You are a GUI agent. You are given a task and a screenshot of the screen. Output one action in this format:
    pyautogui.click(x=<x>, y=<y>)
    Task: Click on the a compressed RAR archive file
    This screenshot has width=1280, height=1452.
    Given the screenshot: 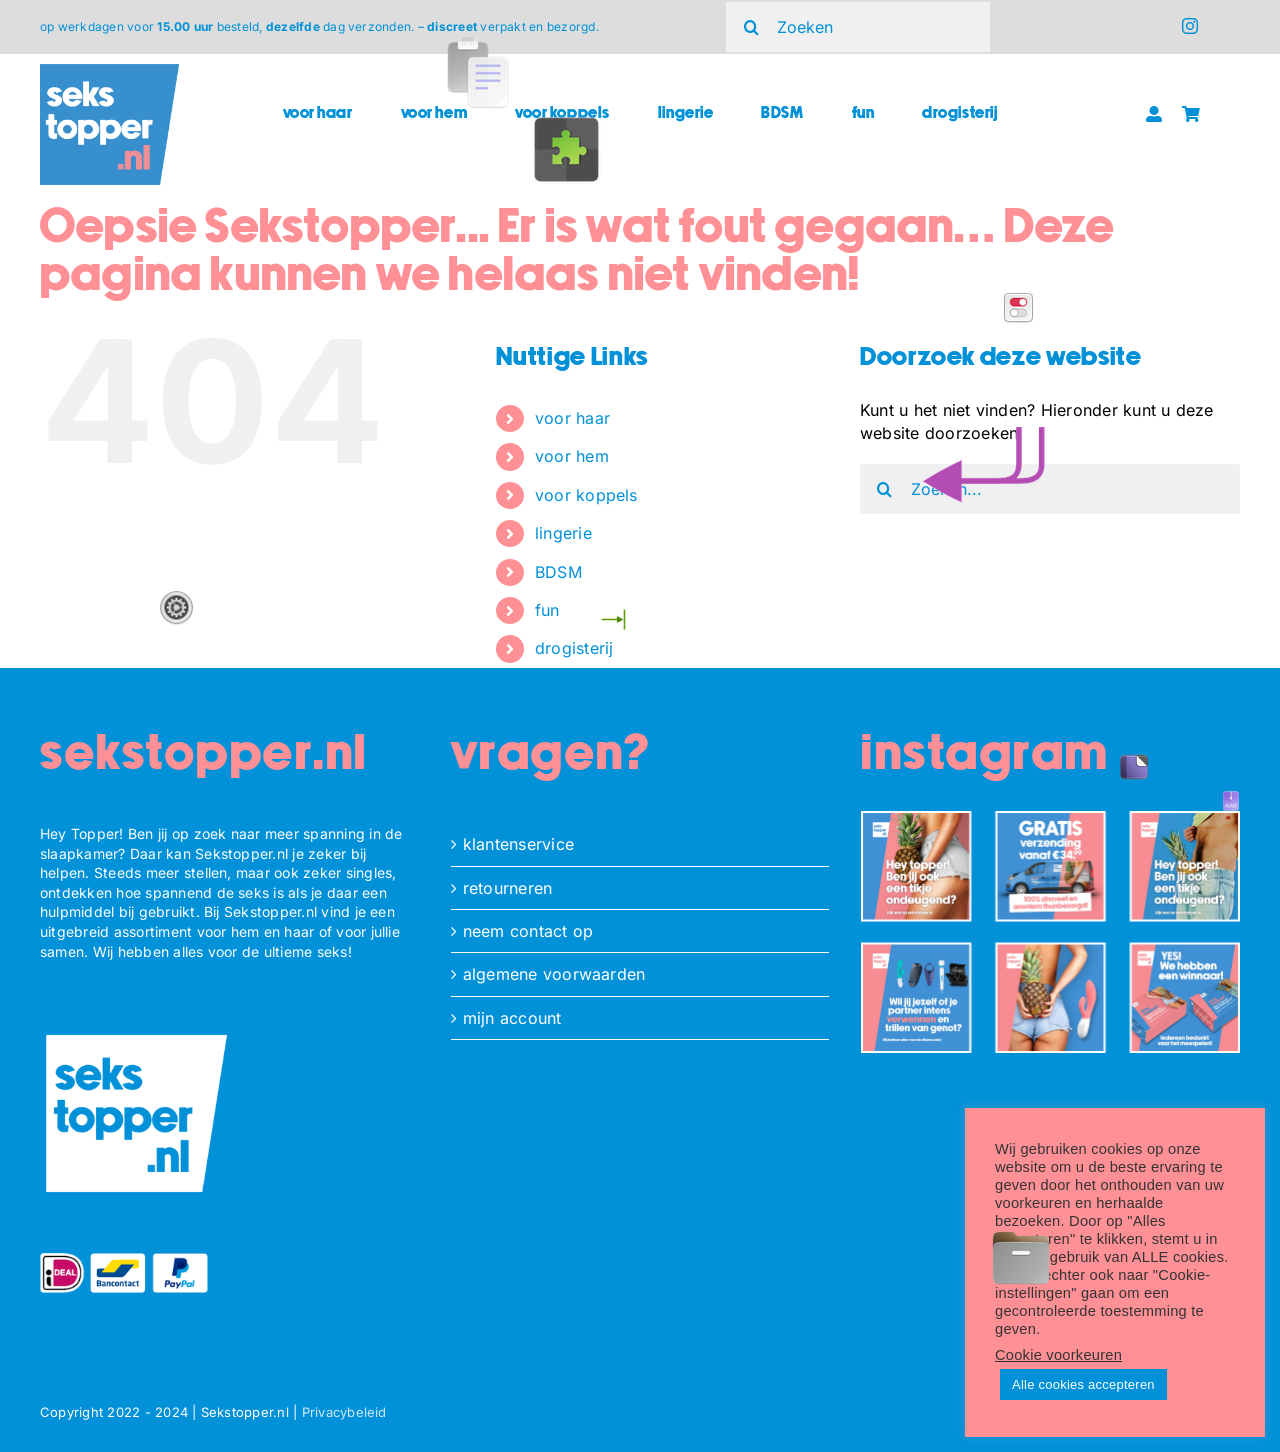 What is the action you would take?
    pyautogui.click(x=1231, y=801)
    